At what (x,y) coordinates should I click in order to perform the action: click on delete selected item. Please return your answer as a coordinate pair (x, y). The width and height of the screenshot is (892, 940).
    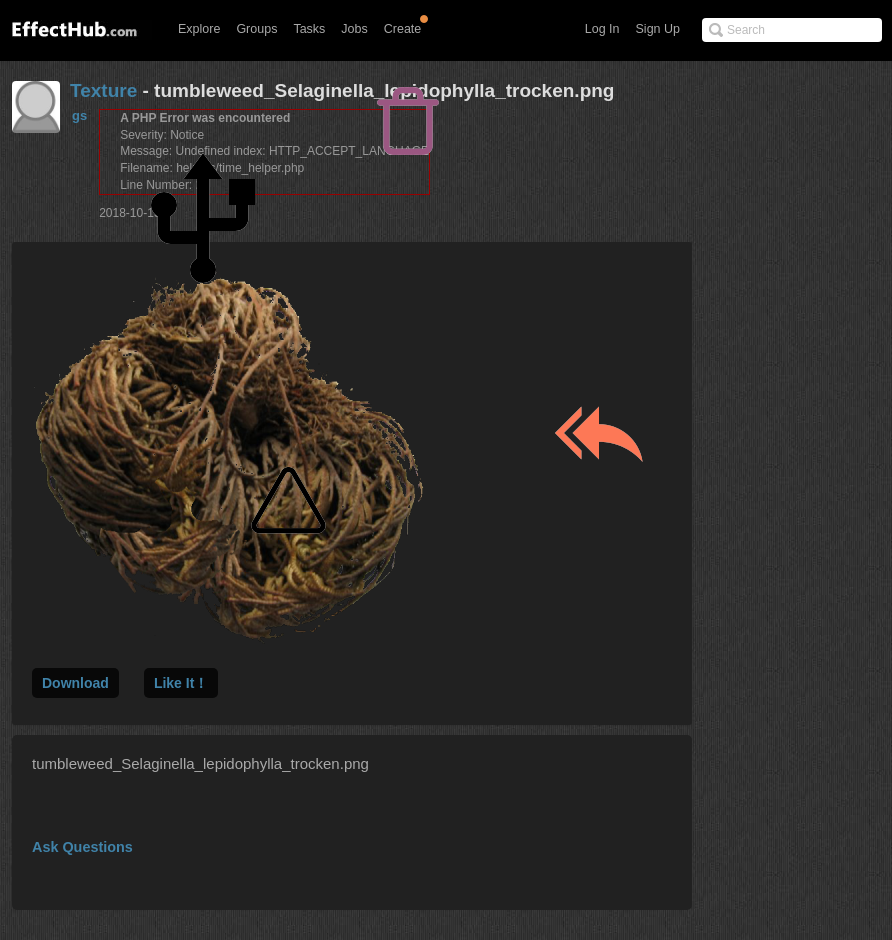
    Looking at the image, I should click on (408, 121).